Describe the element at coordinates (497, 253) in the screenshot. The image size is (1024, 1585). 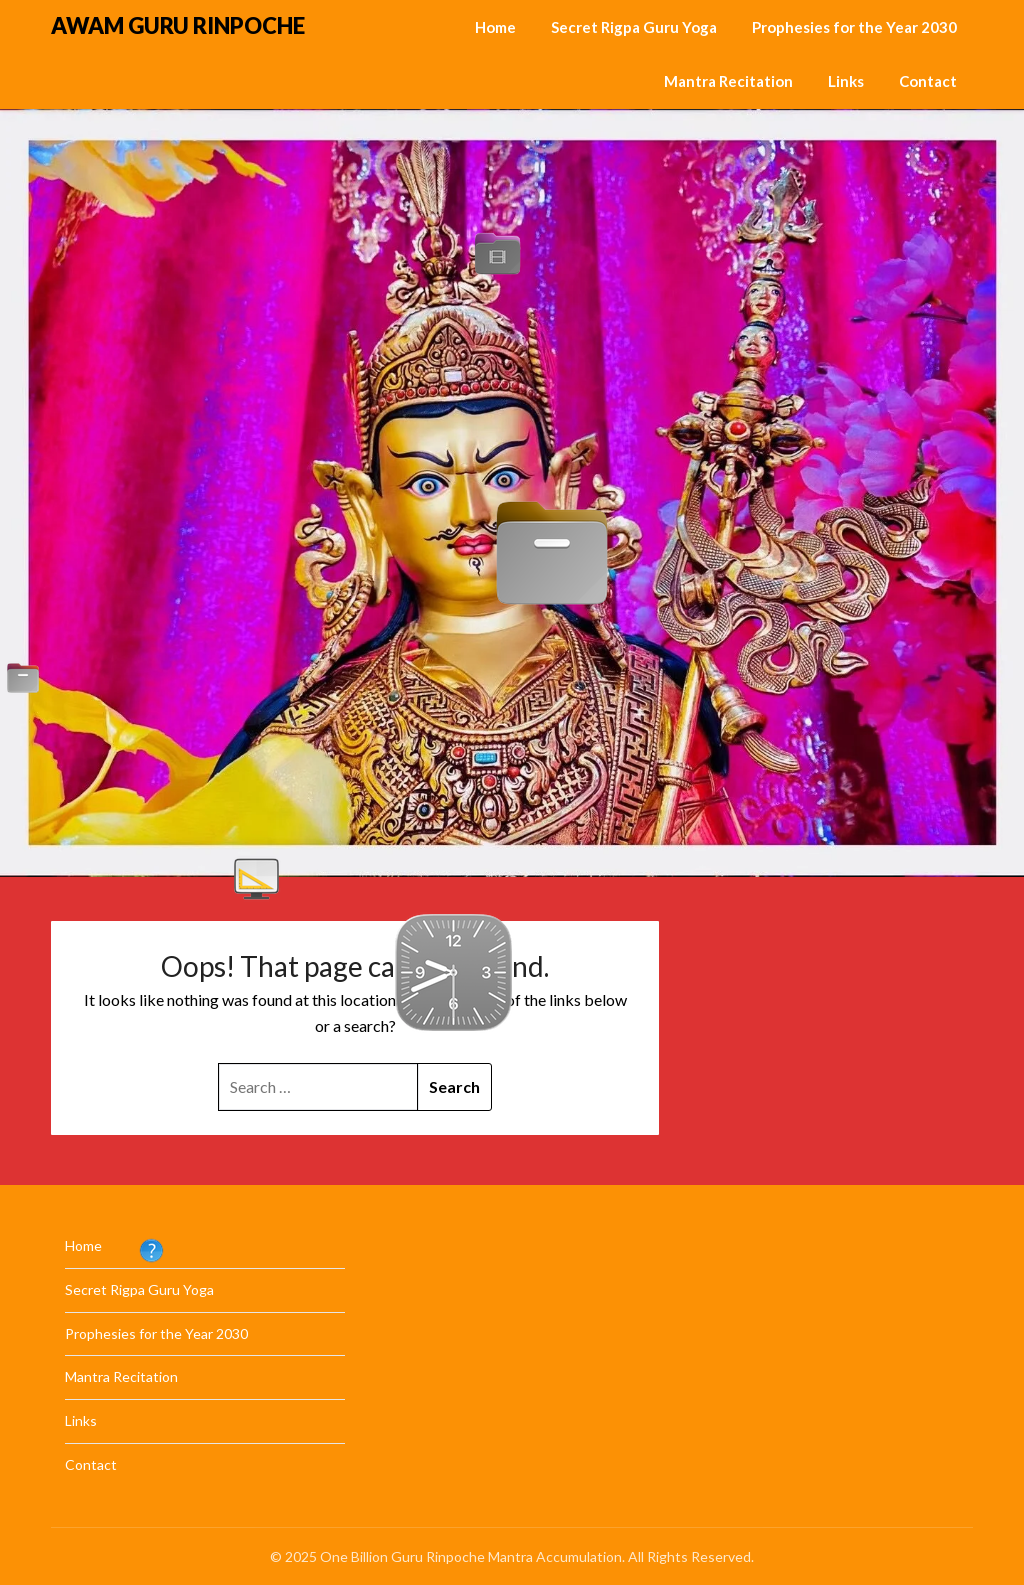
I see `open your videos folder` at that location.